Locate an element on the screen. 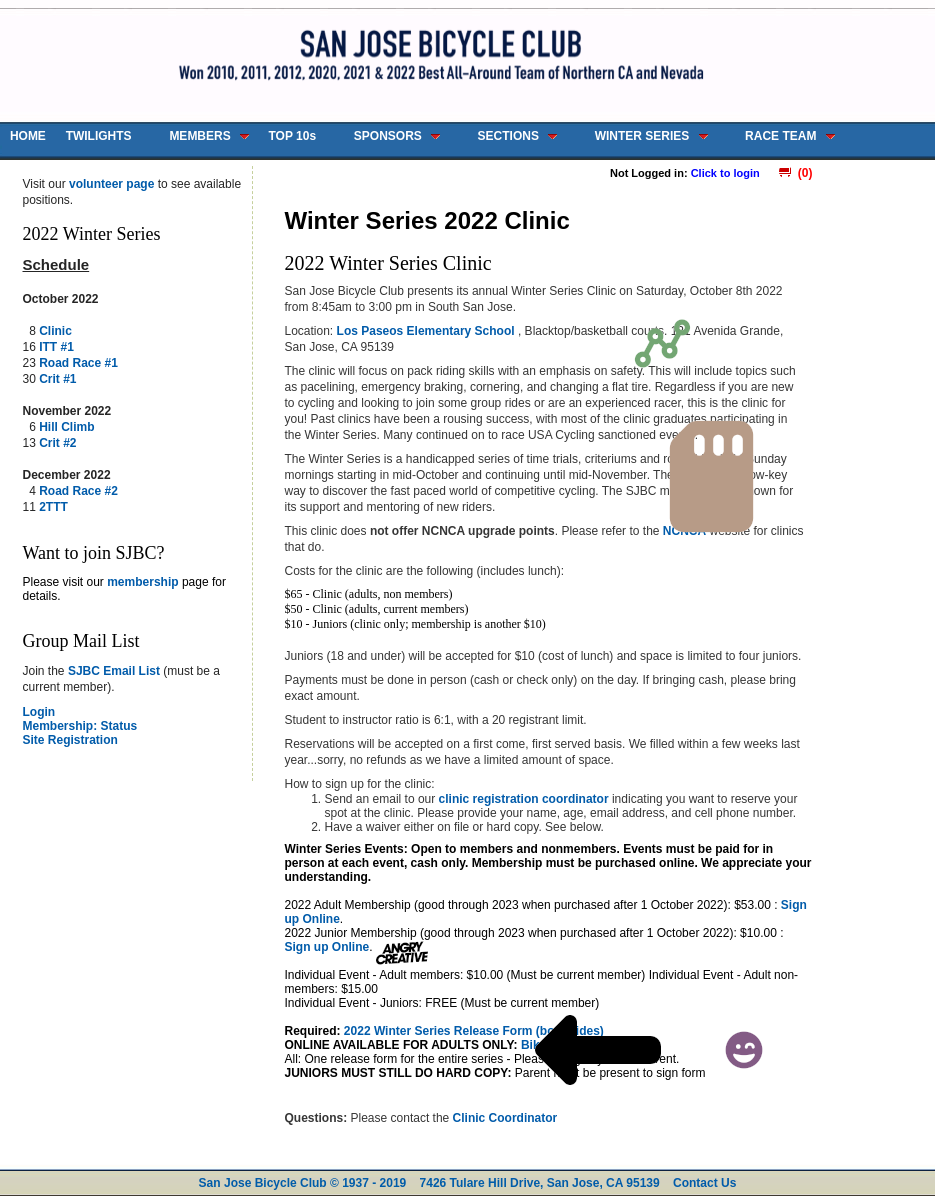  add a playful or winking emoji reaction is located at coordinates (744, 1050).